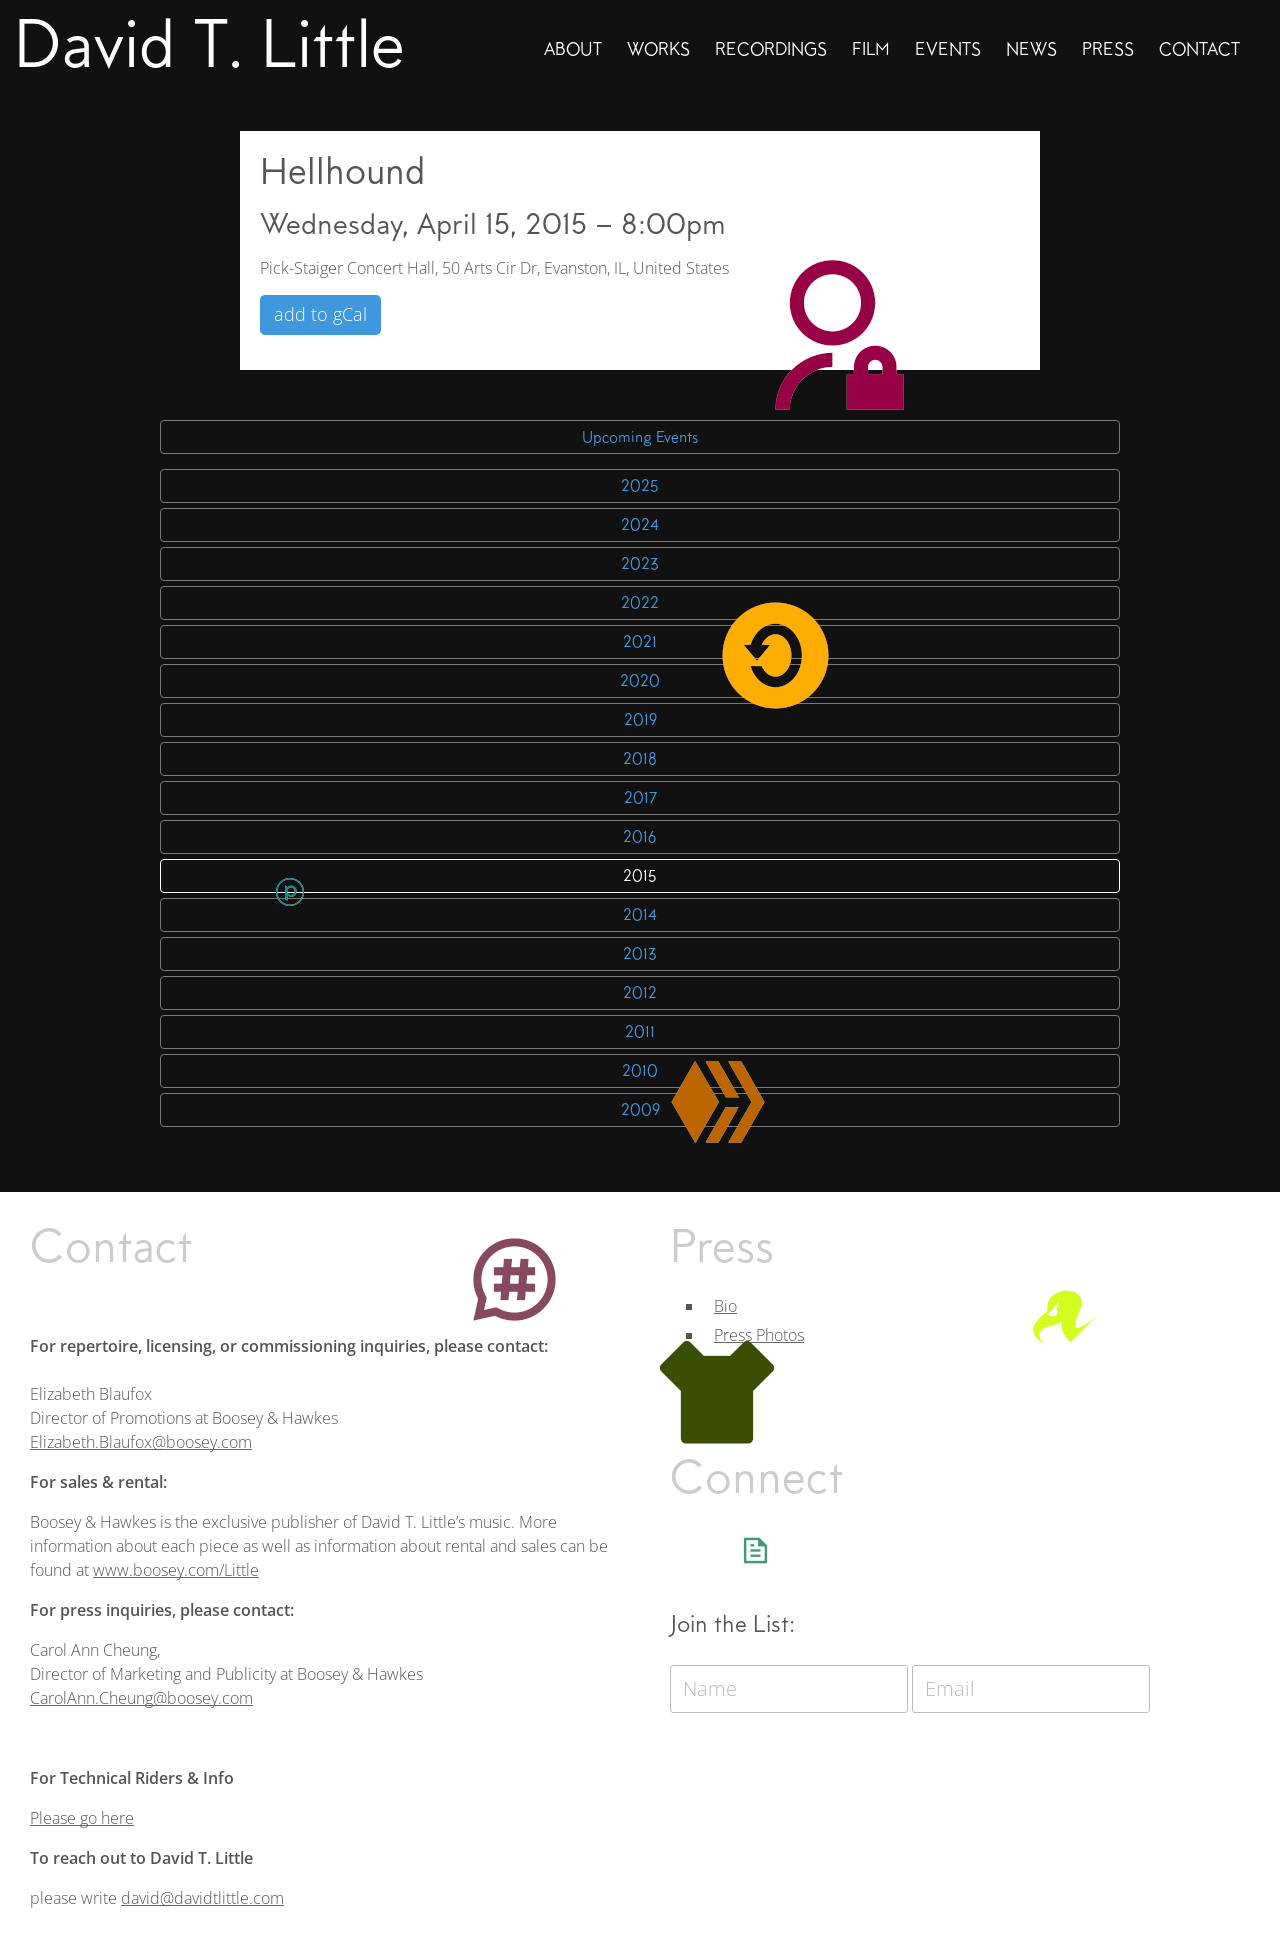 The image size is (1280, 1956). I want to click on view document contents, so click(755, 1550).